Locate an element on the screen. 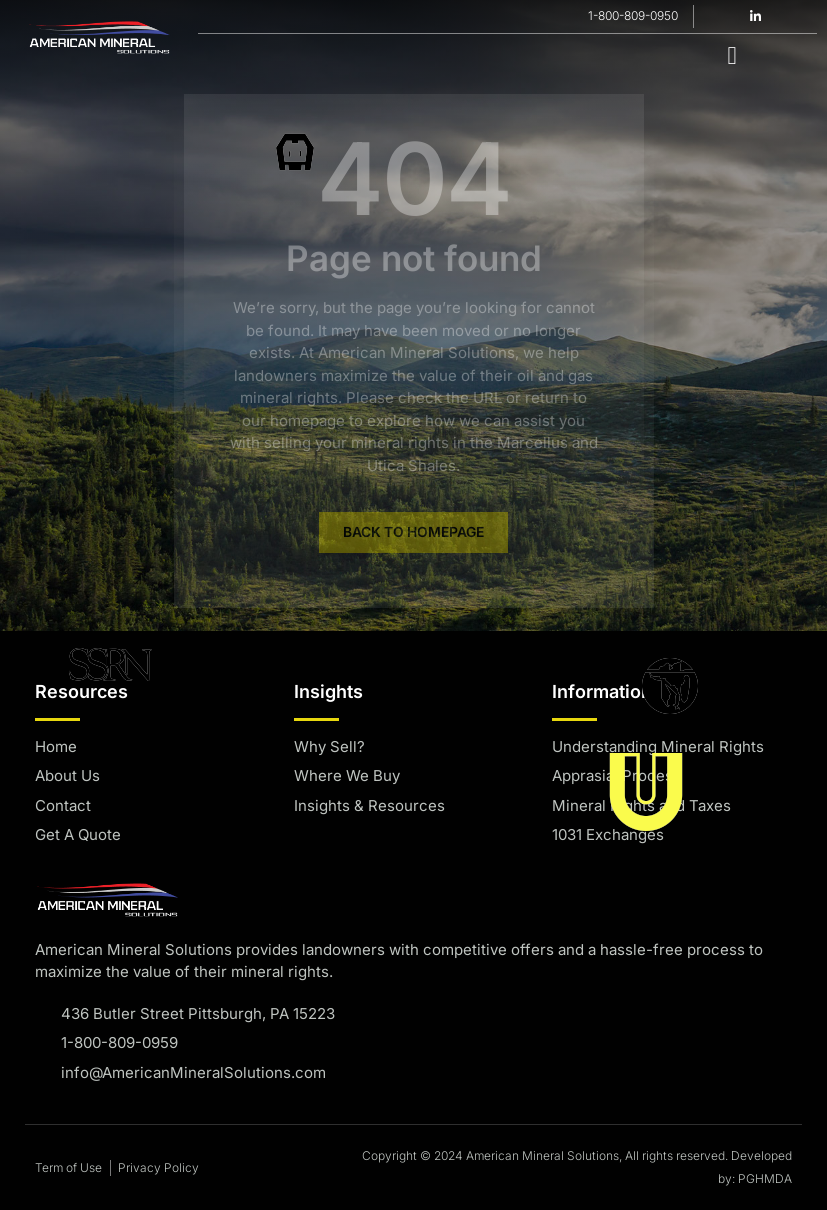 The width and height of the screenshot is (827, 1210). open wikisource website is located at coordinates (670, 686).